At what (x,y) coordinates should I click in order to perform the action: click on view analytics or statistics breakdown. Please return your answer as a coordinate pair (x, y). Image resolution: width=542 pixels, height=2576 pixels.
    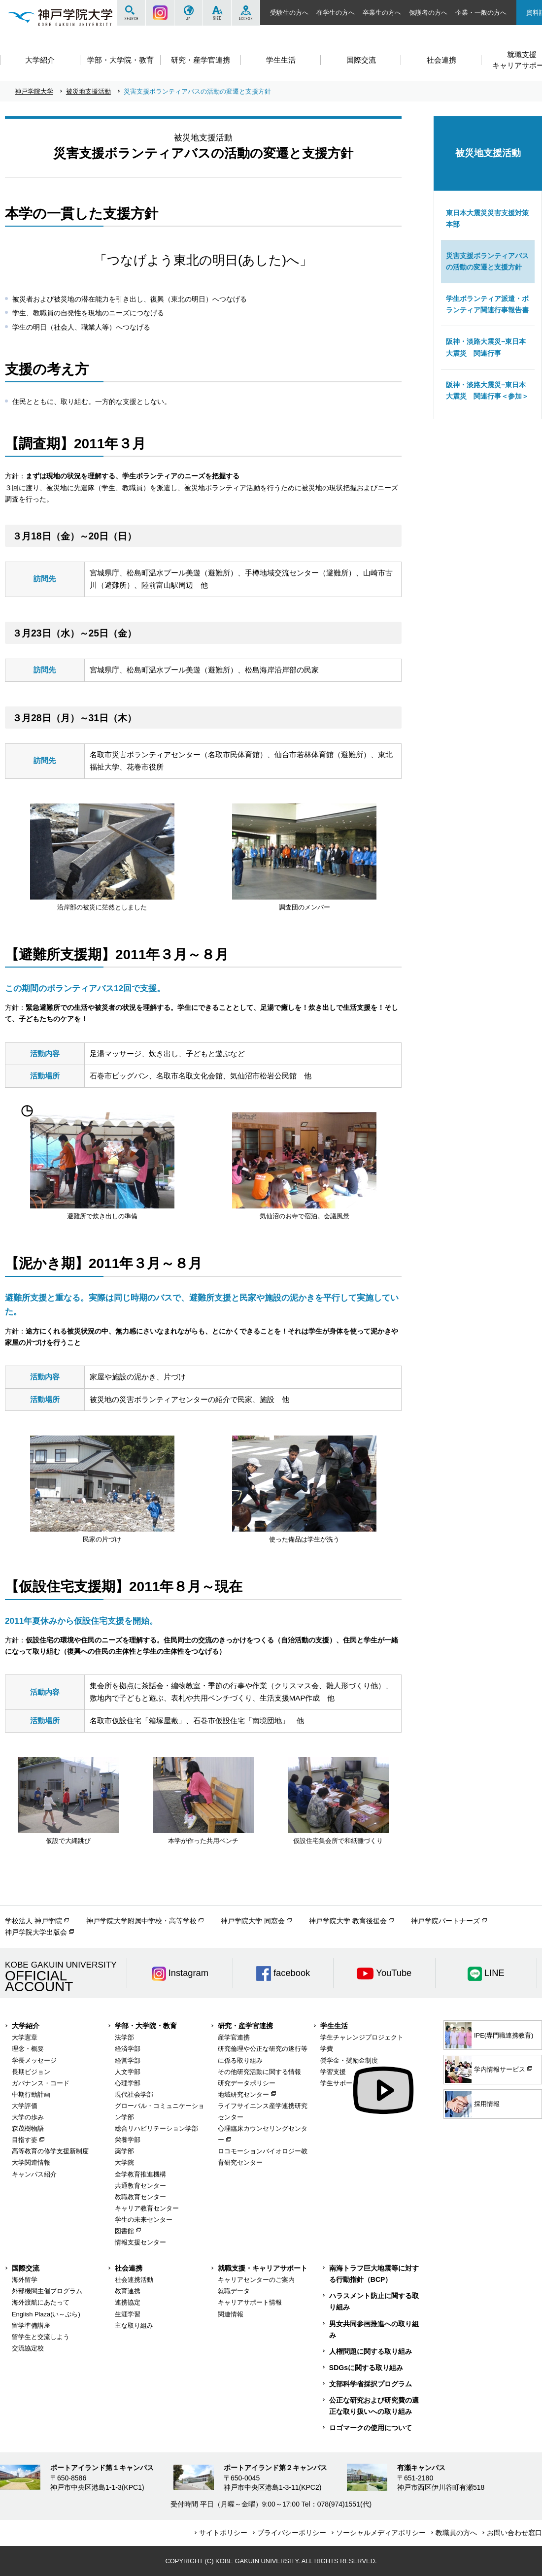
    Looking at the image, I should click on (27, 1111).